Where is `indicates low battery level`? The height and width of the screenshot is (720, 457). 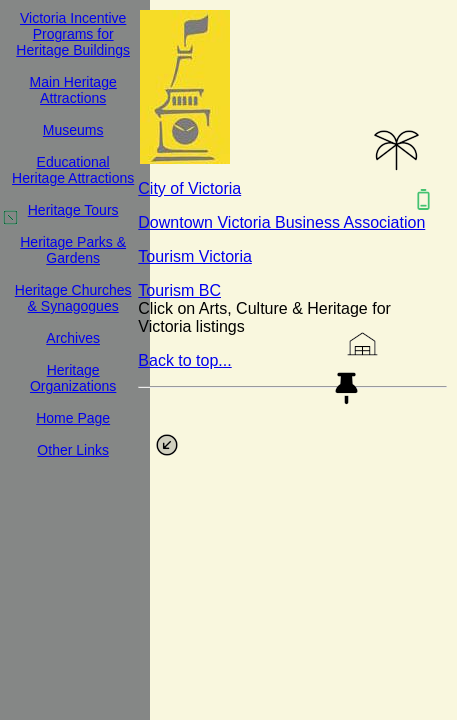
indicates low battery level is located at coordinates (423, 199).